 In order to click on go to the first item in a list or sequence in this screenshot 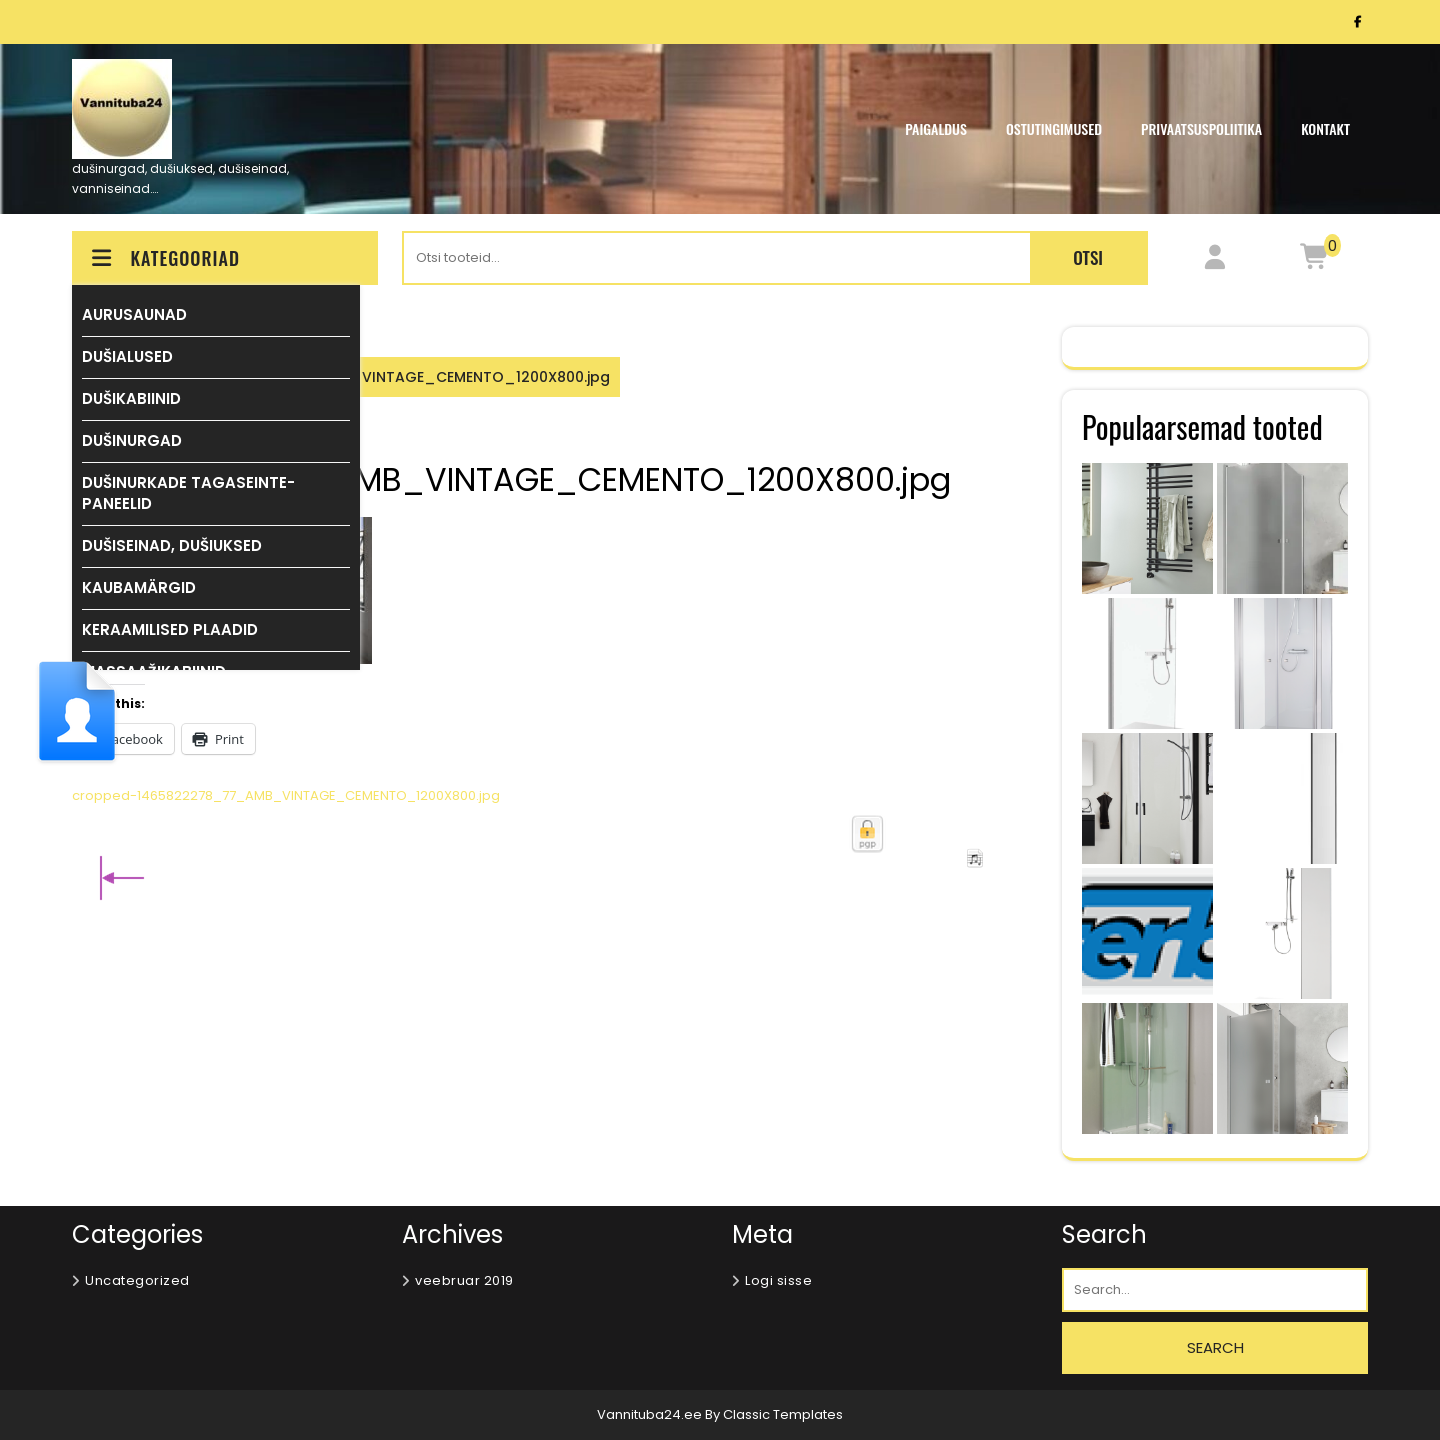, I will do `click(122, 878)`.